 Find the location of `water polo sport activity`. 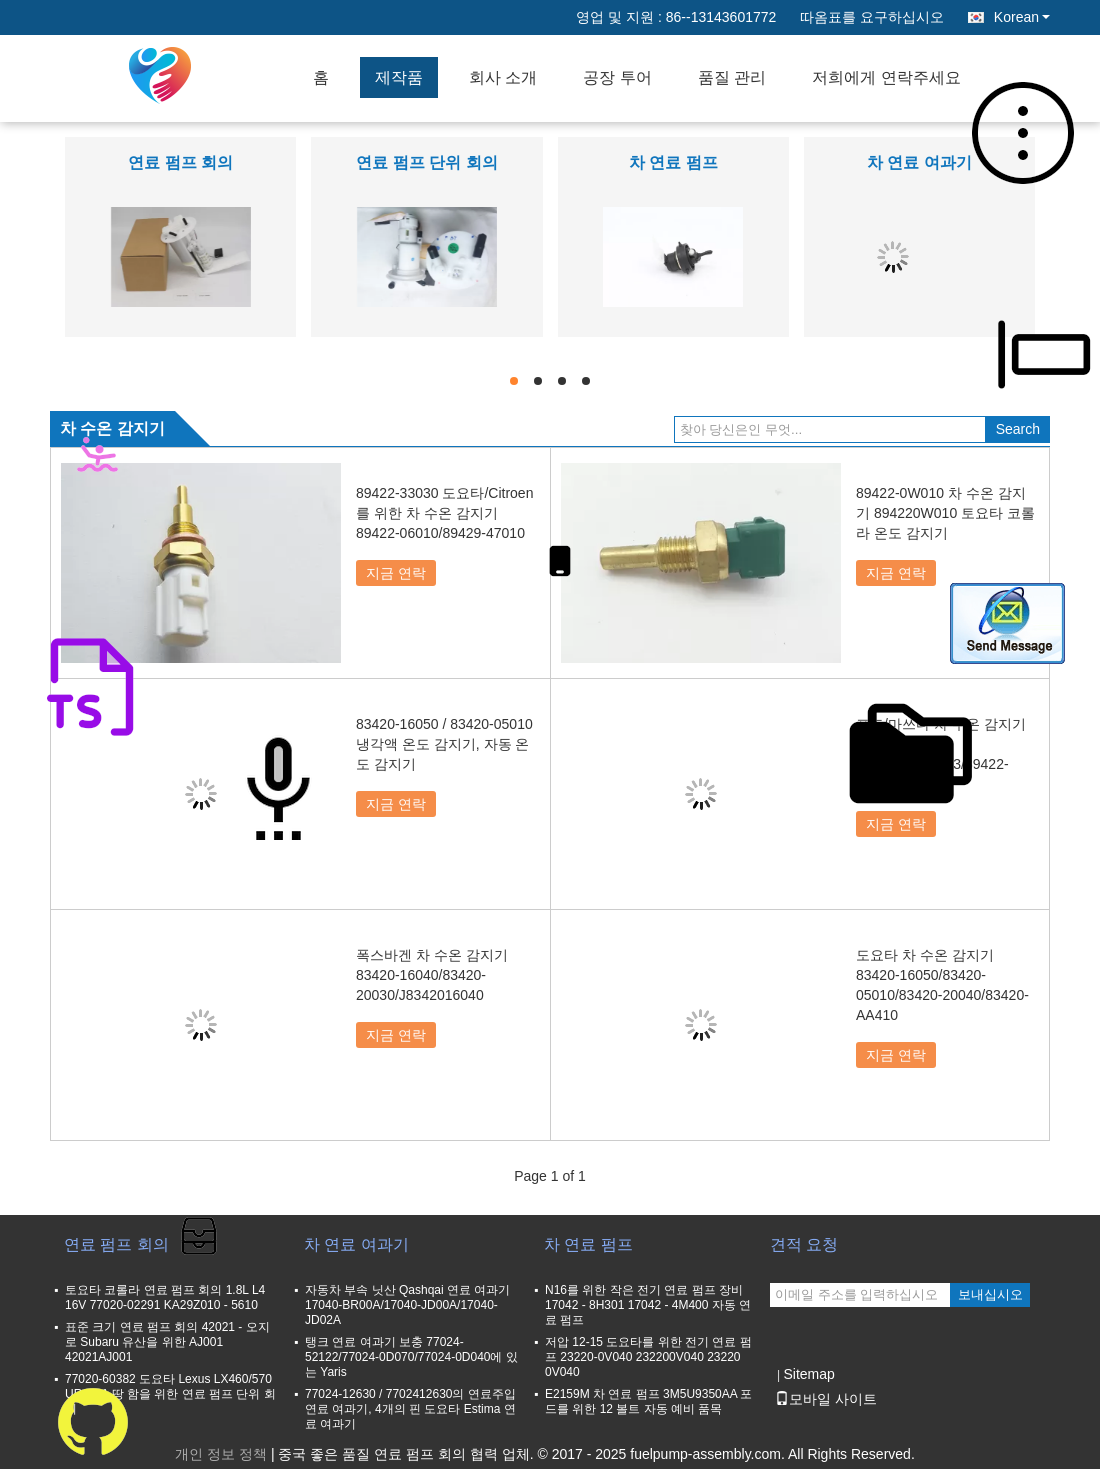

water polo sport activity is located at coordinates (97, 455).